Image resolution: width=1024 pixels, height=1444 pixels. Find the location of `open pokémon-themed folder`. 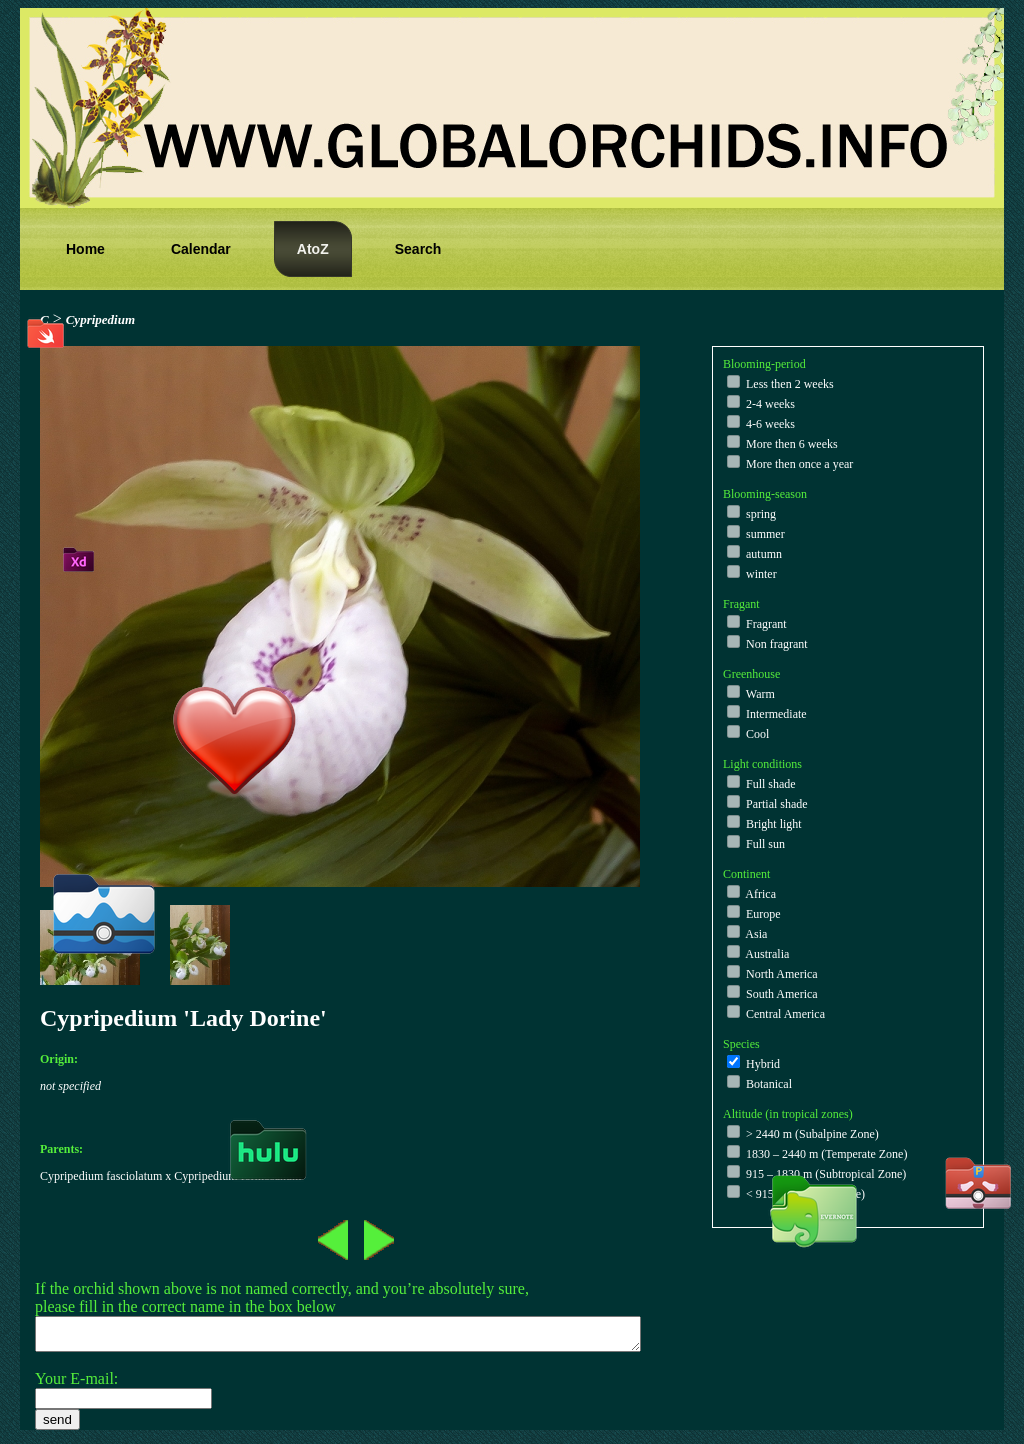

open pokémon-themed folder is located at coordinates (978, 1185).